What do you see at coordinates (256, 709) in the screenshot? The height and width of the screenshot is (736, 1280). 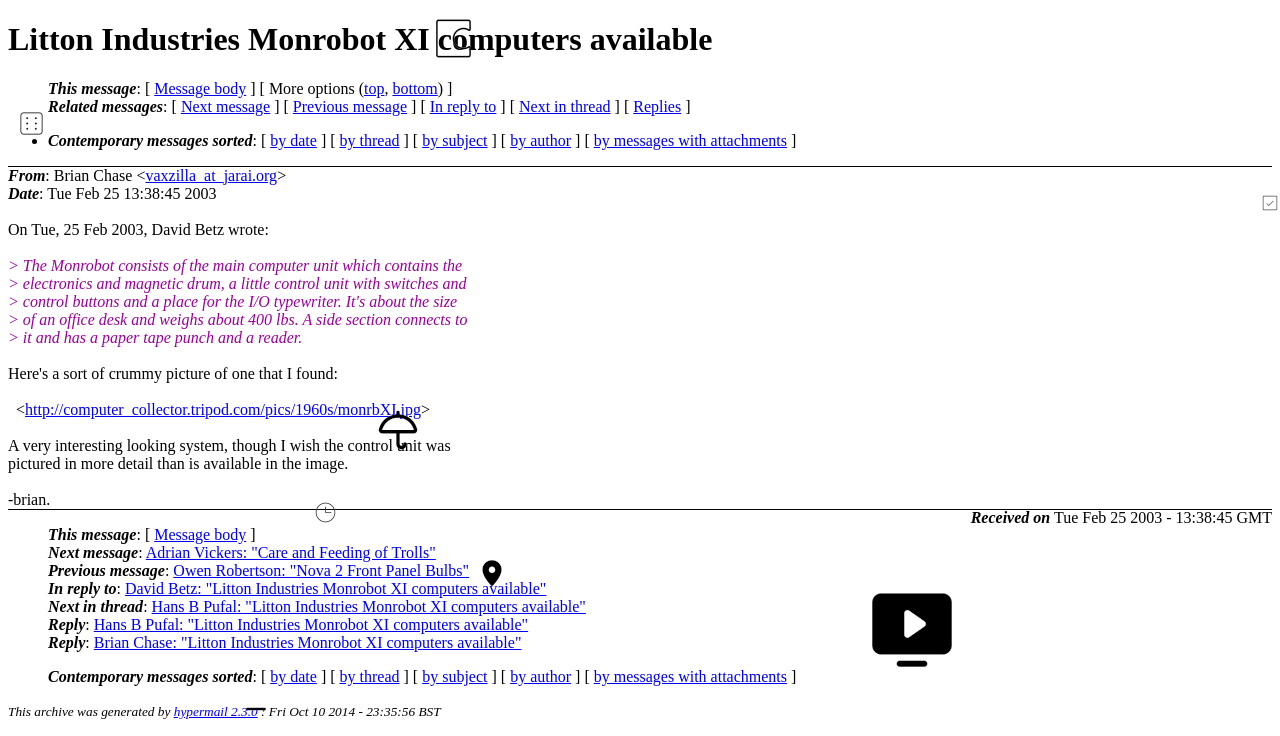 I see `insert a horizontal divider line` at bounding box center [256, 709].